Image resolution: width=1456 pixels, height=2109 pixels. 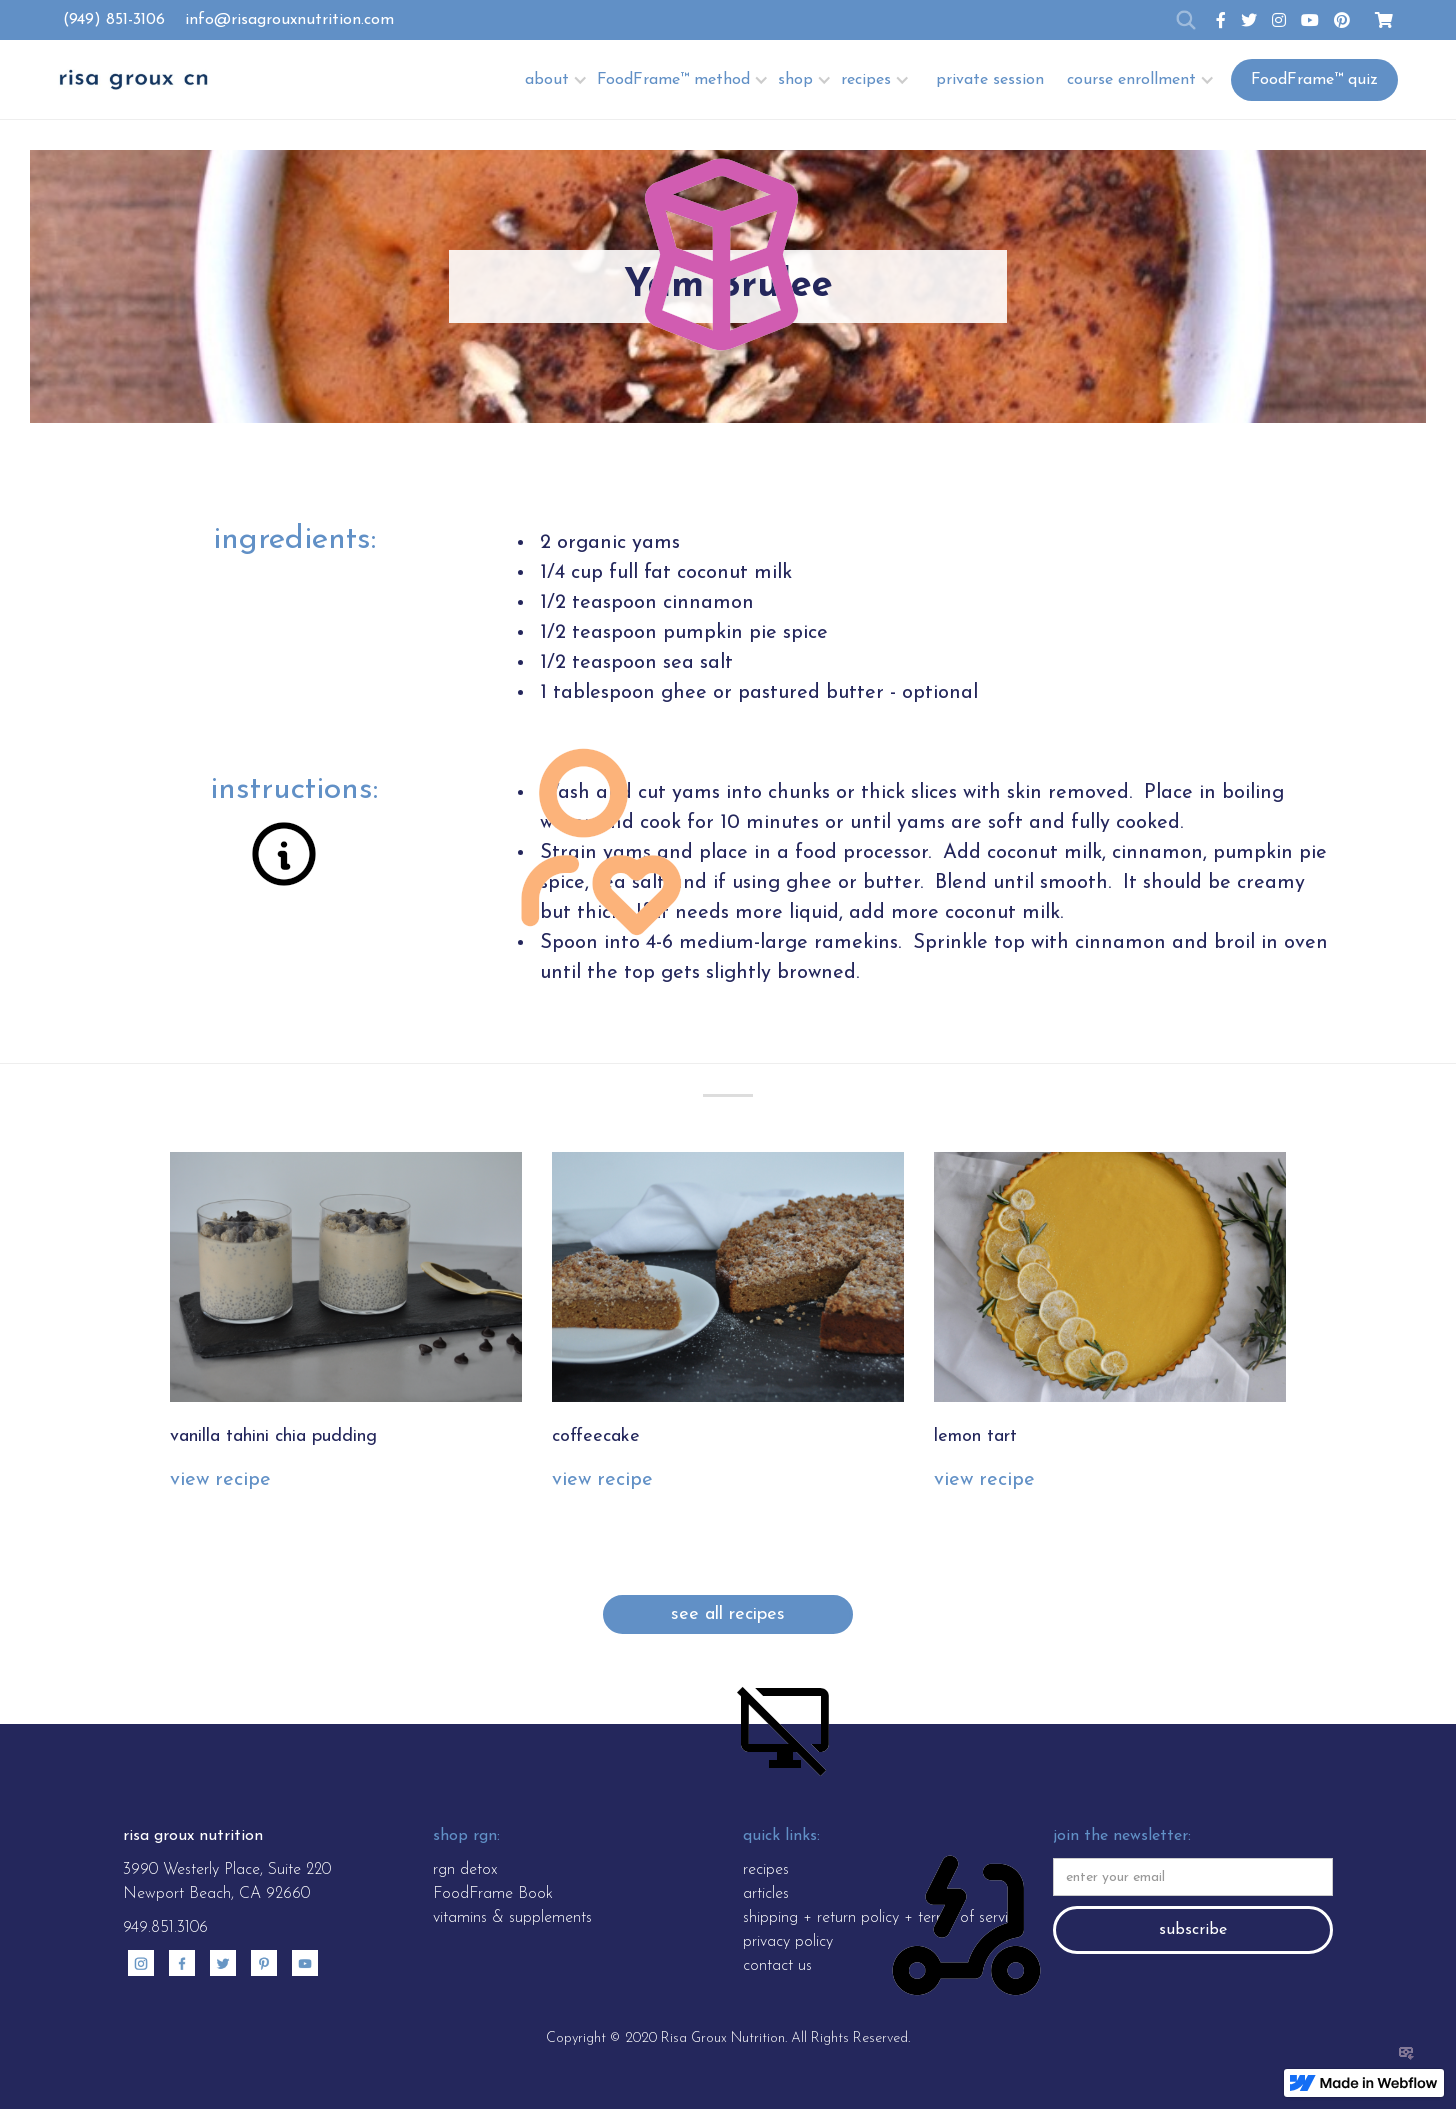 I want to click on request a refund or money back, so click(x=1406, y=2052).